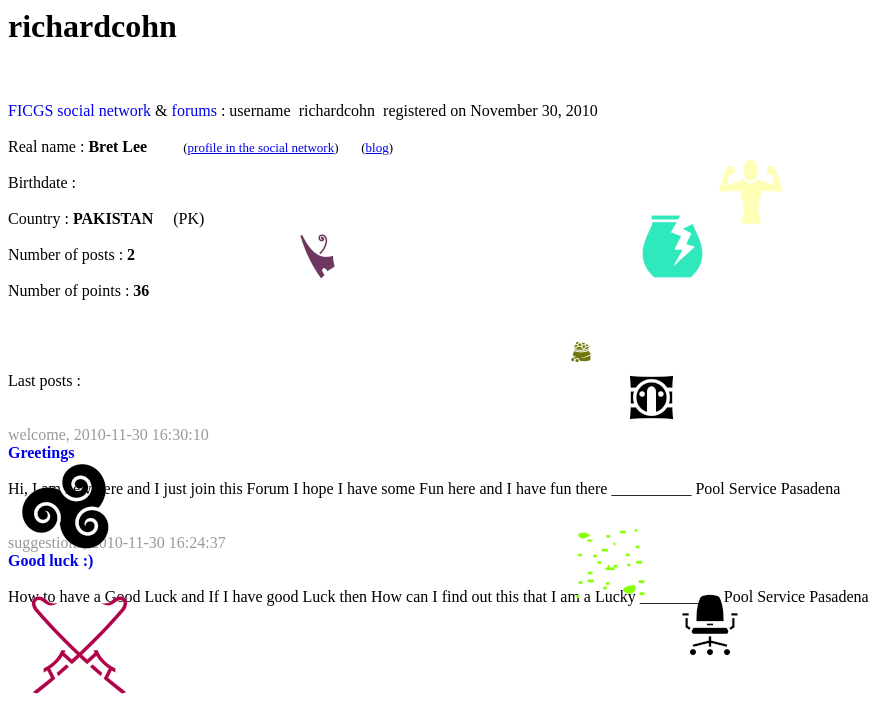 The image size is (895, 720). What do you see at coordinates (750, 191) in the screenshot?
I see `indicates strength or power attribute` at bounding box center [750, 191].